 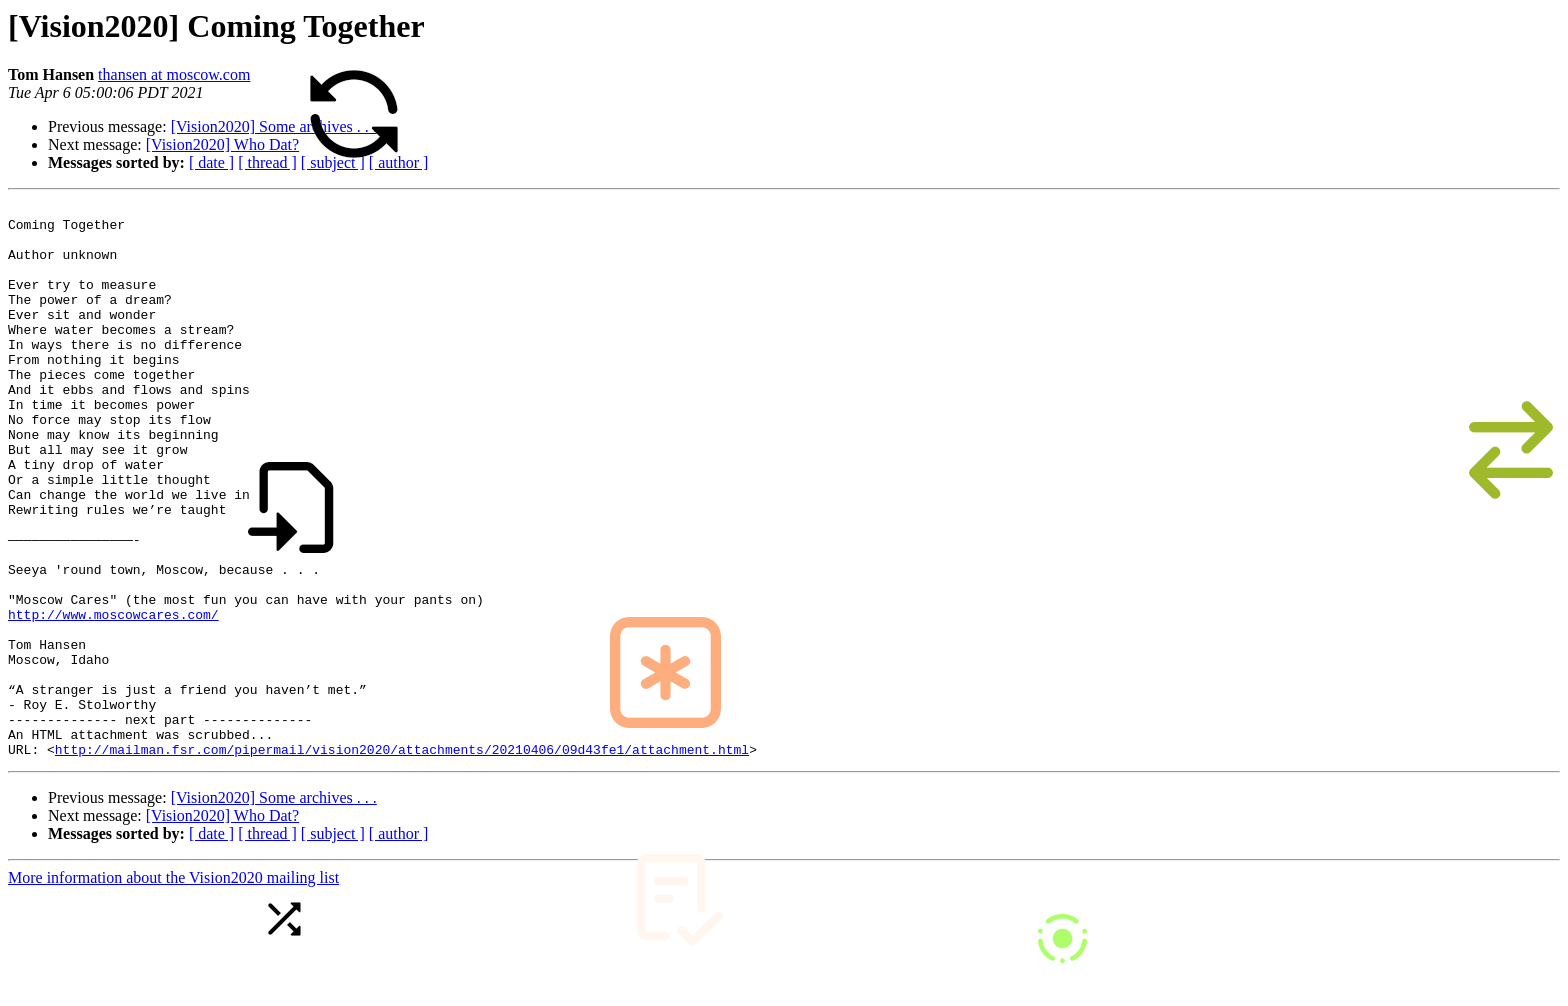 What do you see at coordinates (1062, 938) in the screenshot?
I see `access science or chemistry features` at bounding box center [1062, 938].